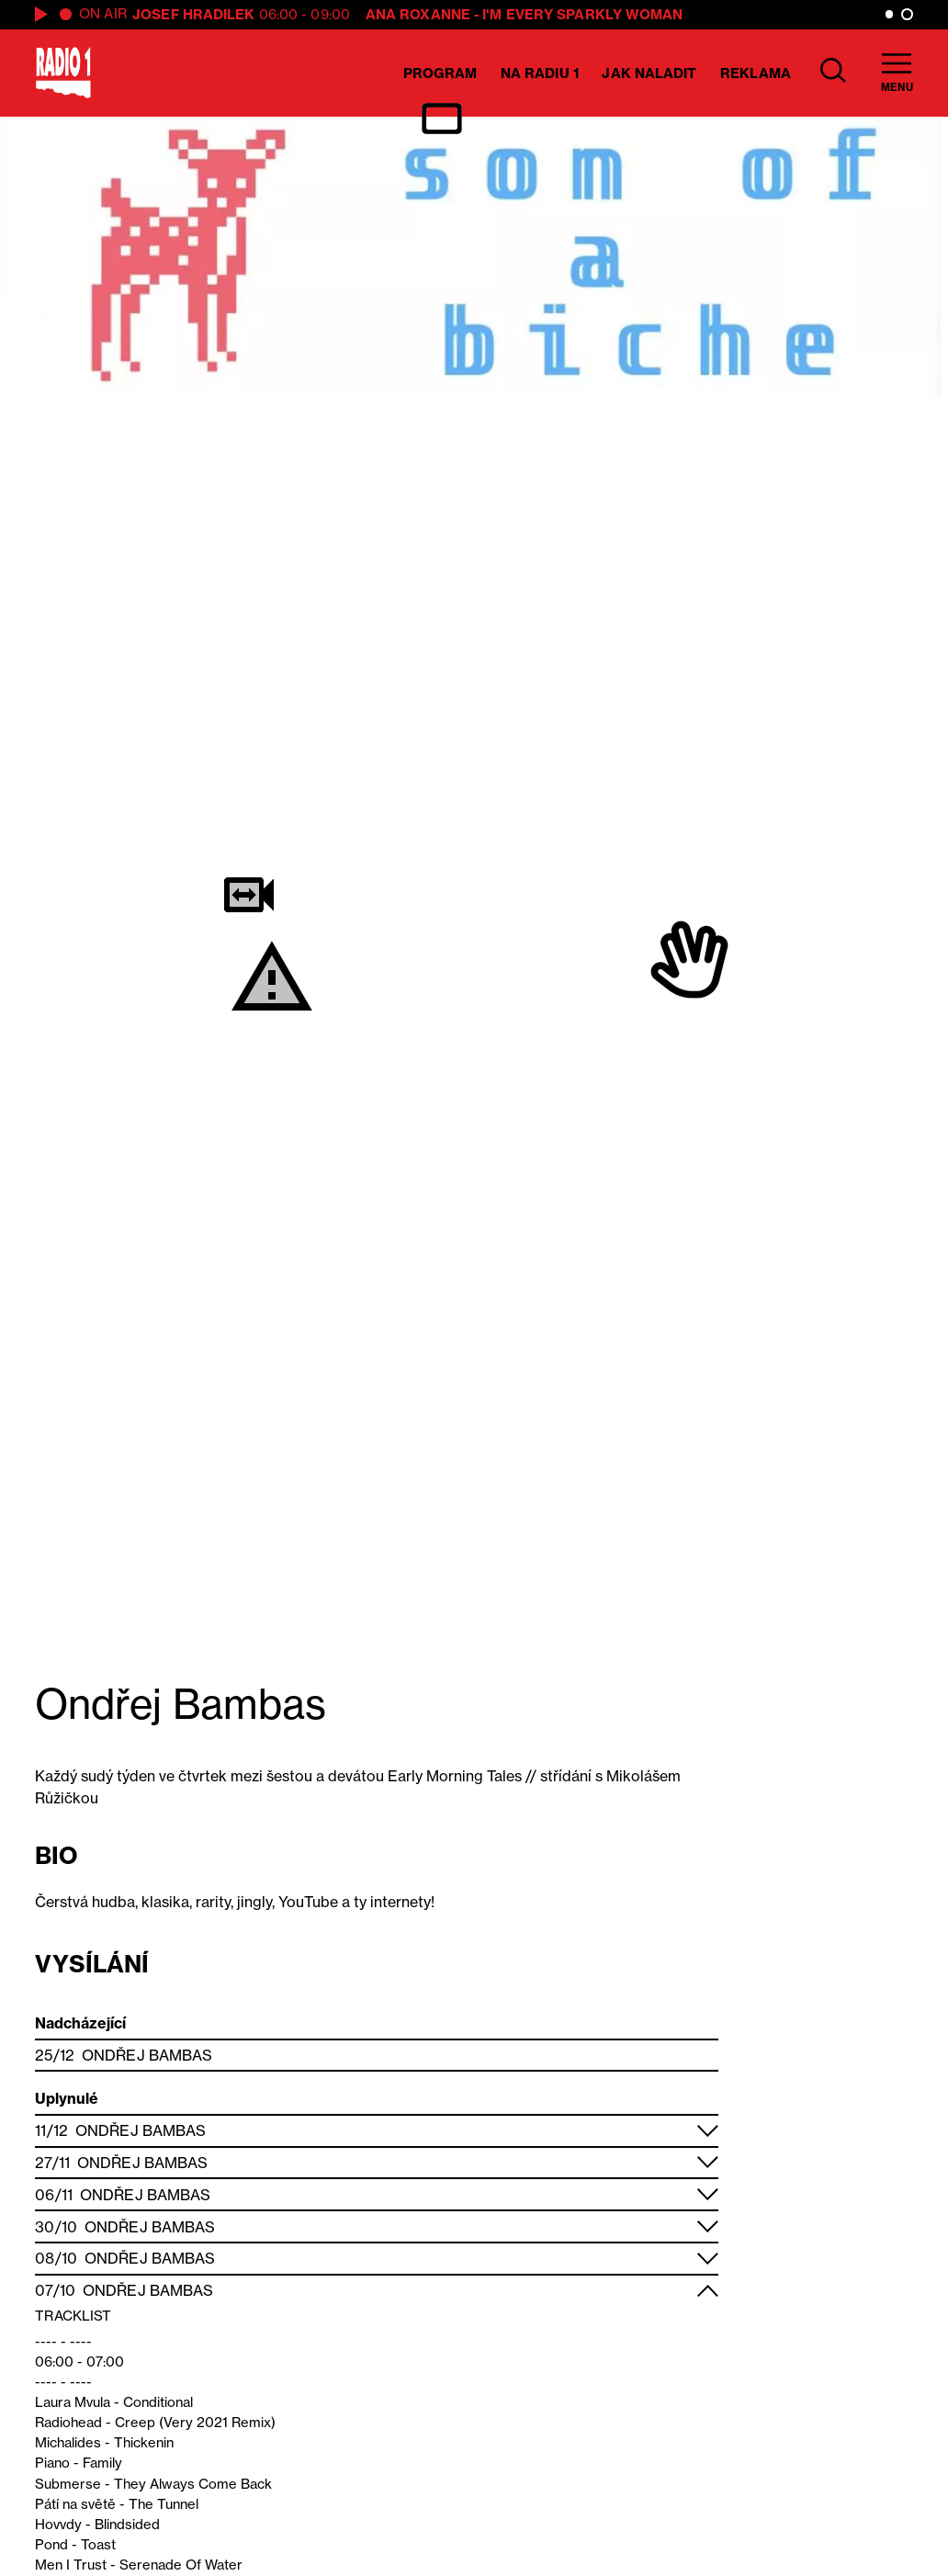 The width and height of the screenshot is (948, 2576). I want to click on switch between front and rear camera during video recording, so click(249, 895).